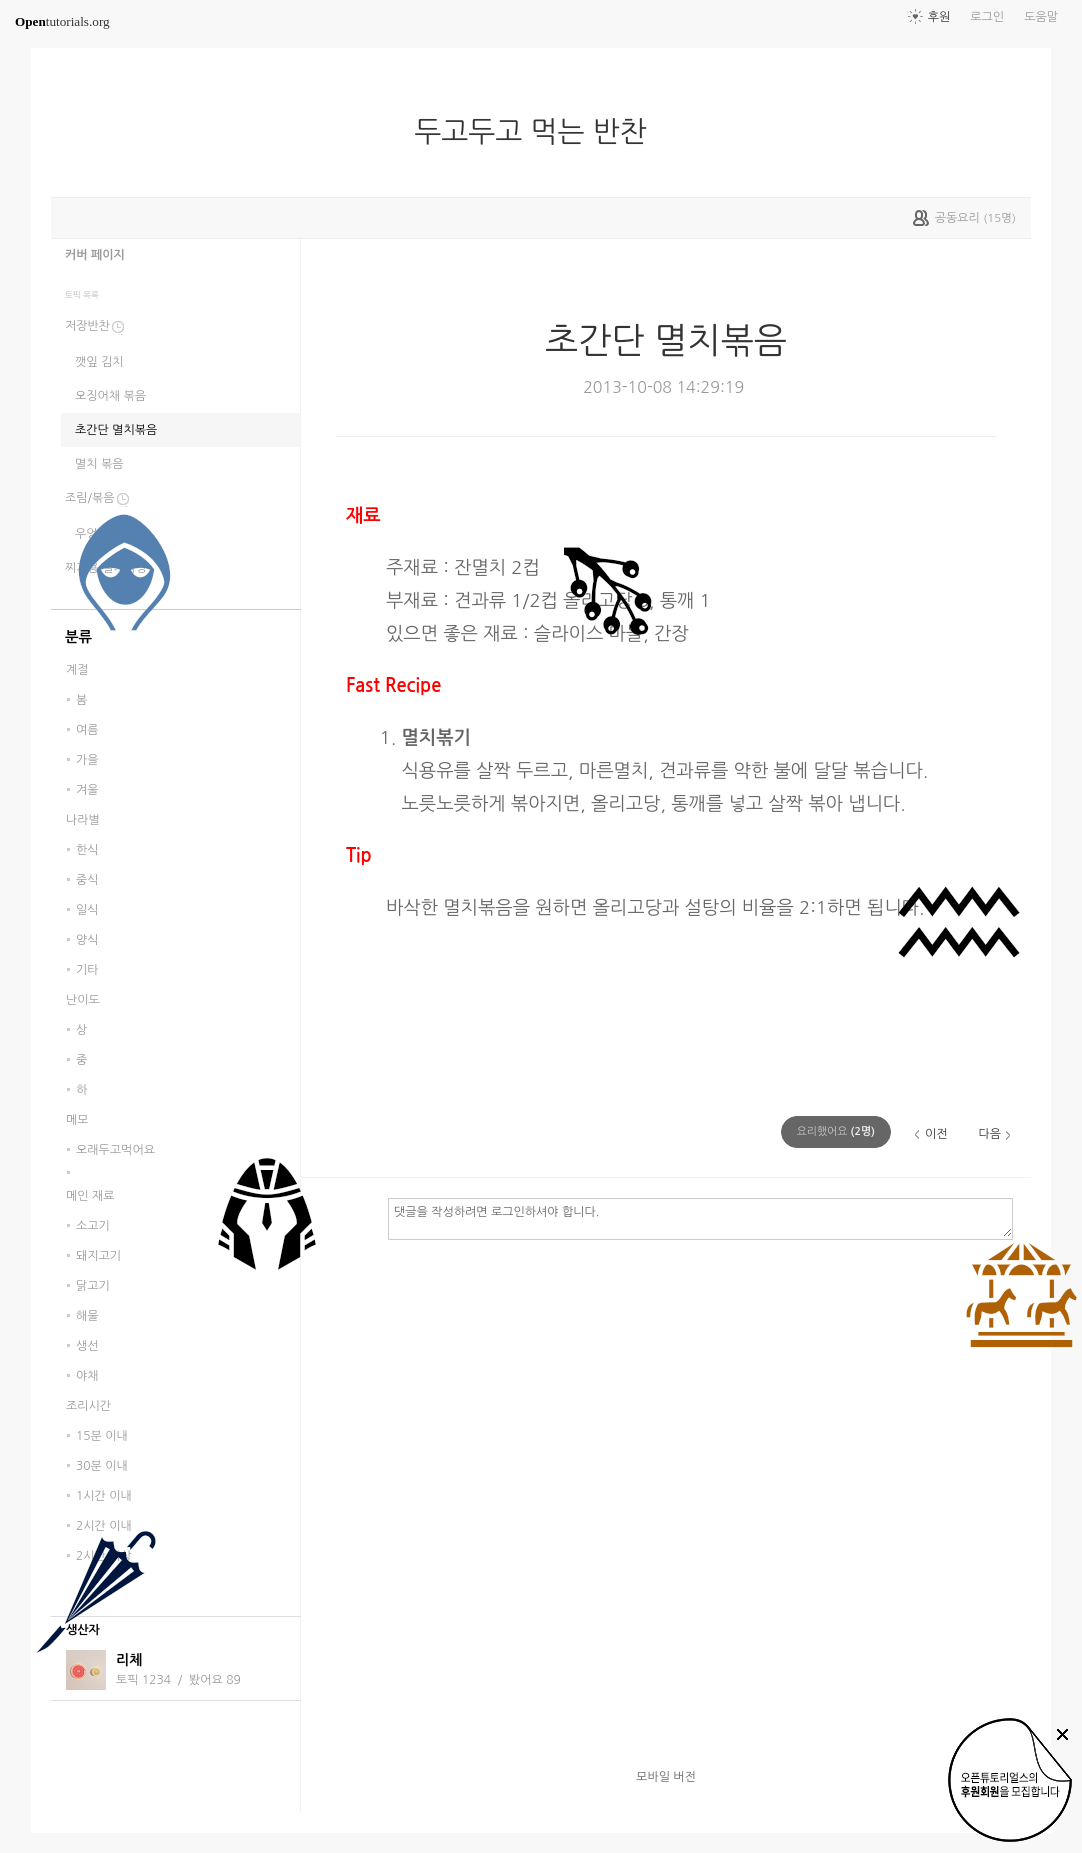  Describe the element at coordinates (959, 922) in the screenshot. I see `represents the aquarius zodiac sign` at that location.